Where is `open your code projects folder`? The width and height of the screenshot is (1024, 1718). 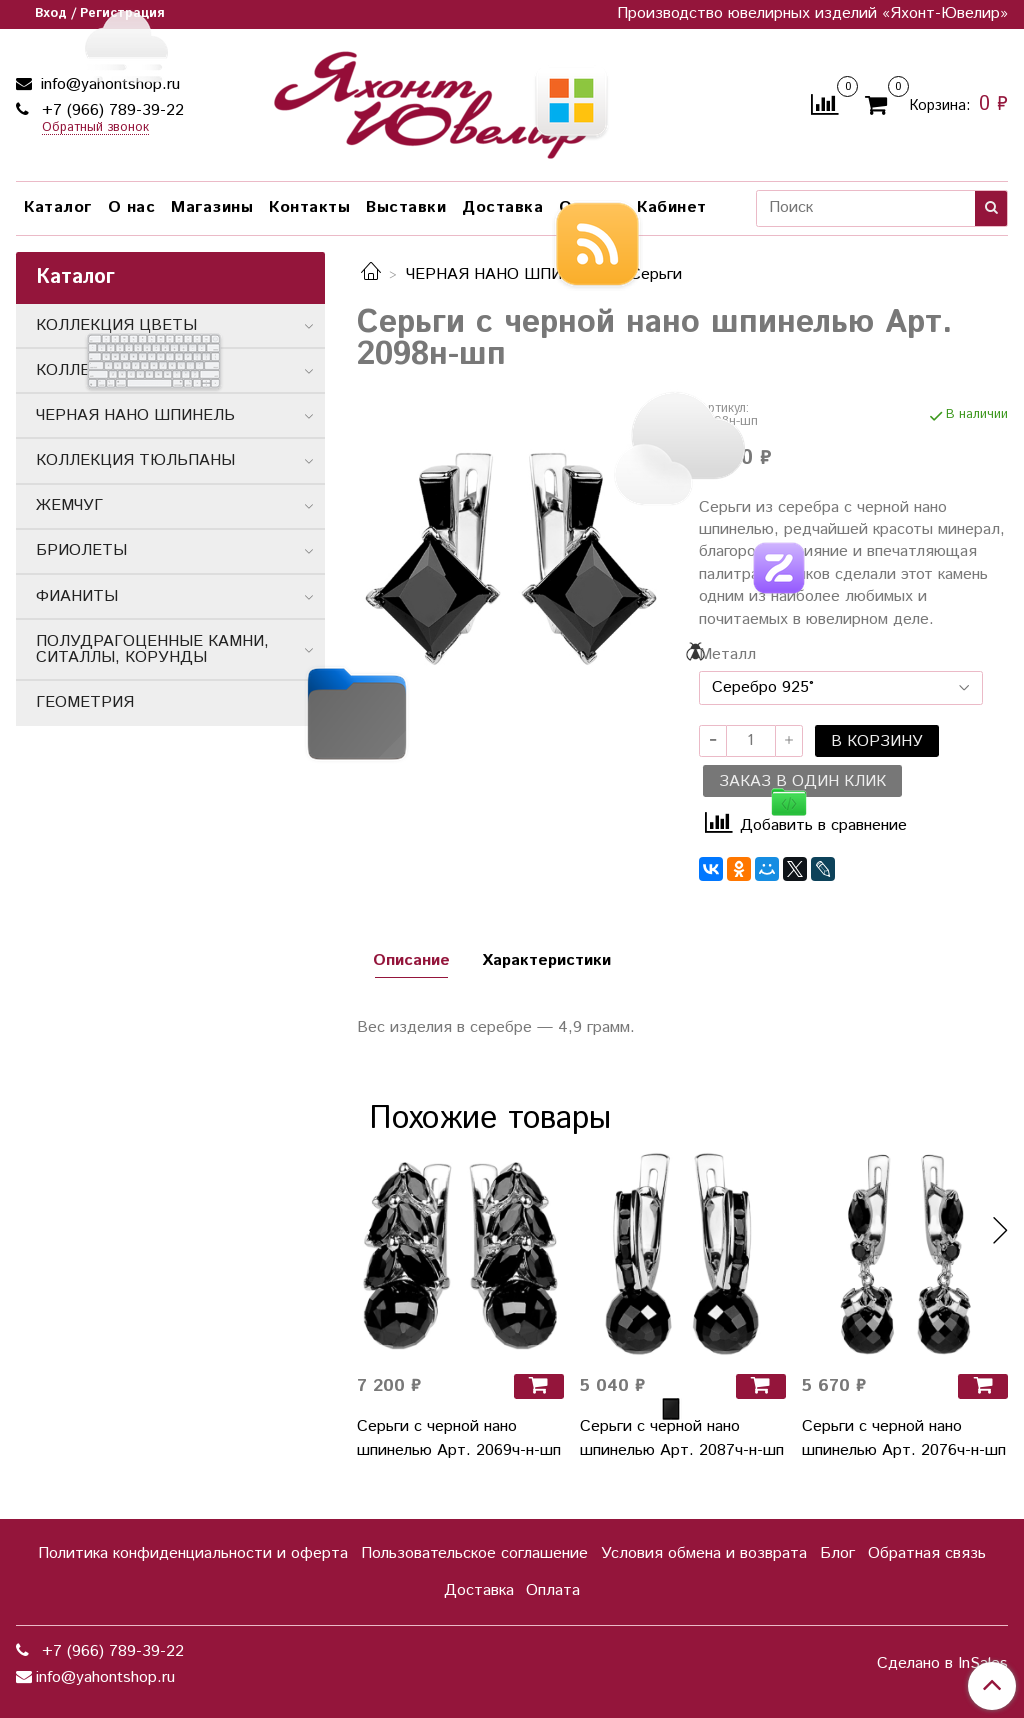
open your code projects folder is located at coordinates (789, 802).